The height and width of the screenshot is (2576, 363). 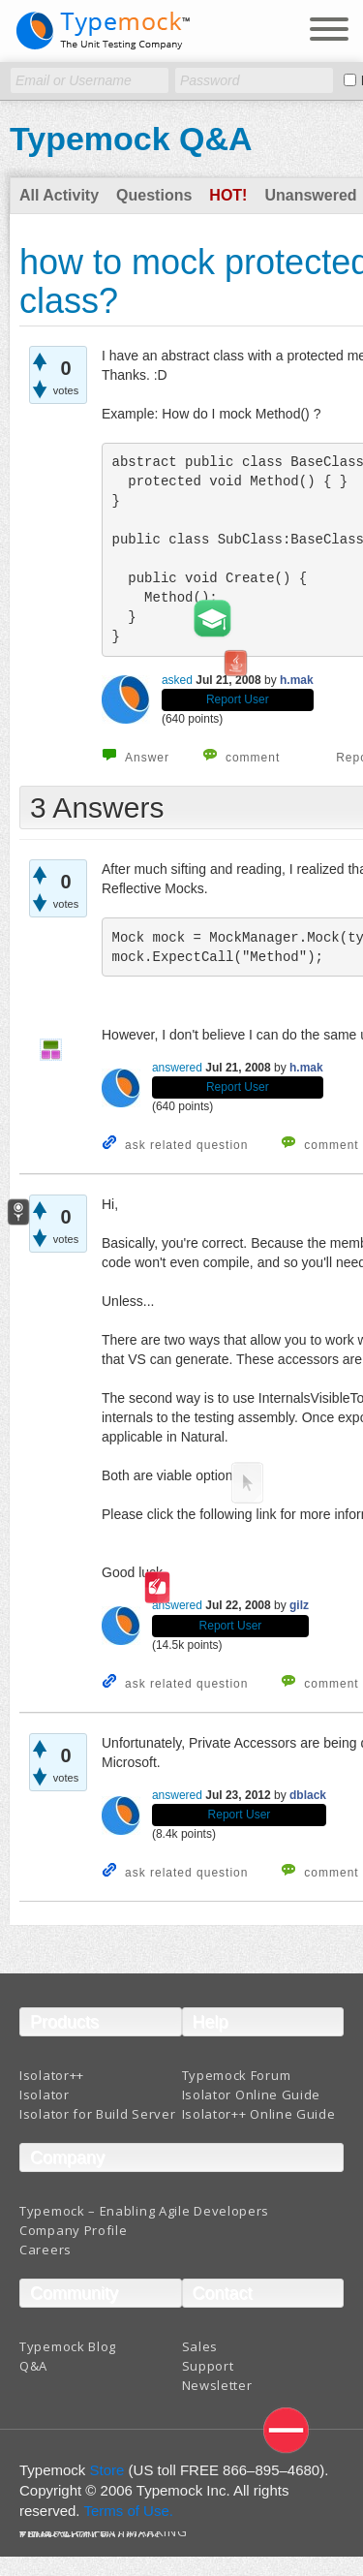 I want to click on an eps vector file format, so click(x=157, y=1587).